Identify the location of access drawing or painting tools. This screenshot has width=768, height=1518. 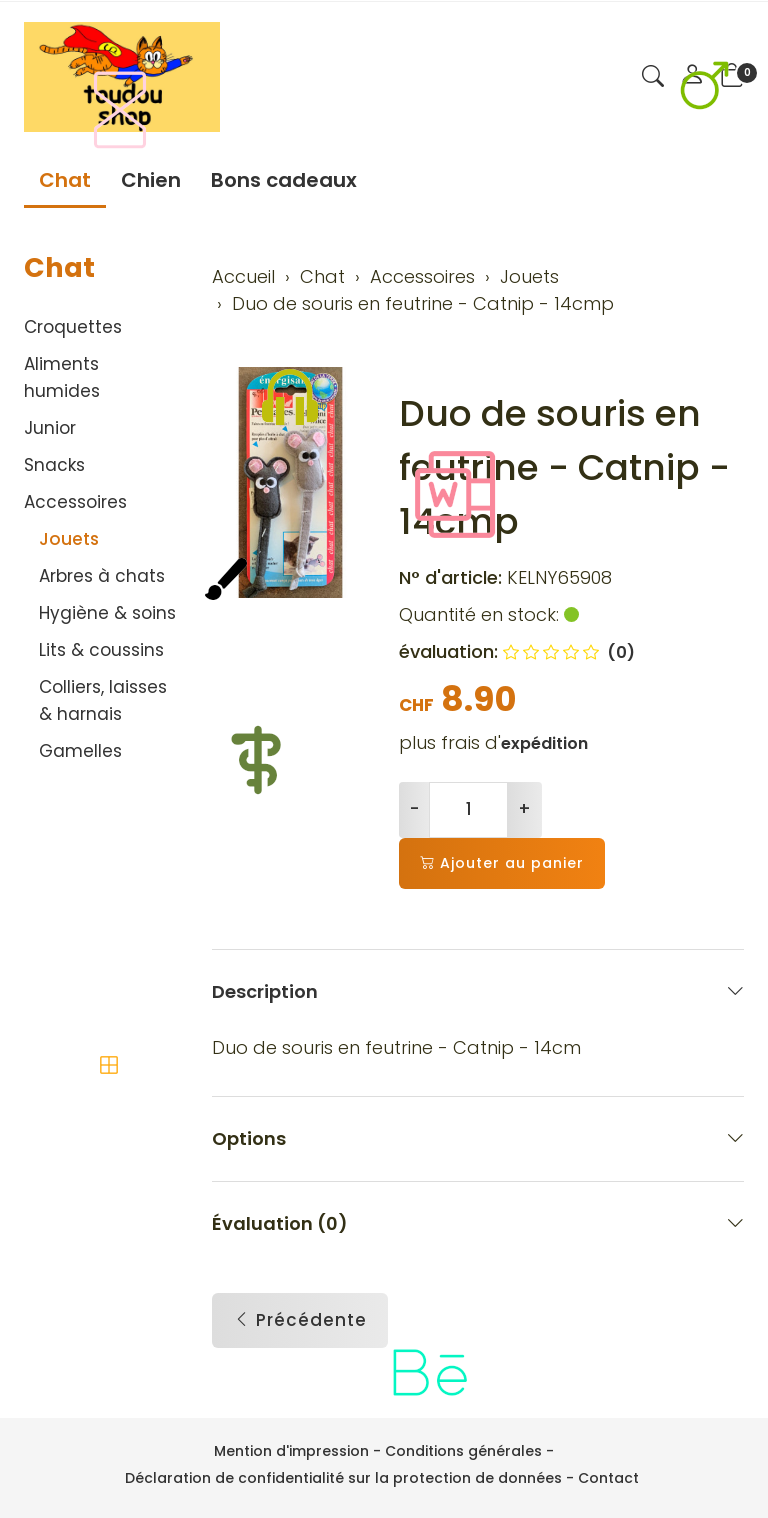
(226, 579).